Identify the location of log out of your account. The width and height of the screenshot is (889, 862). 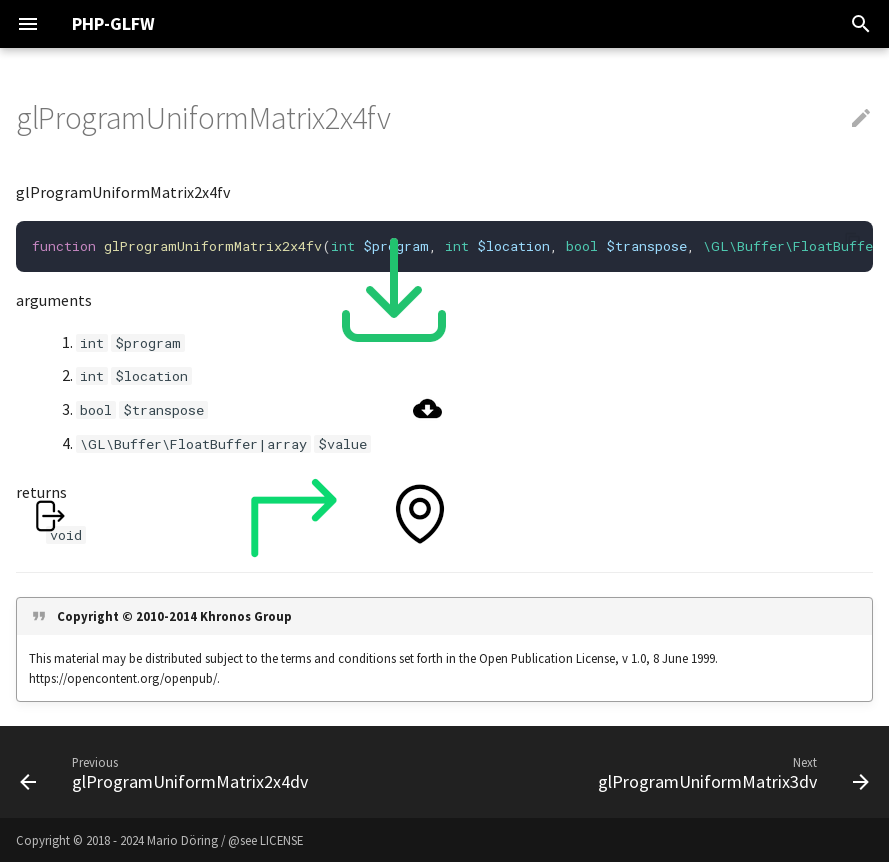
(48, 516).